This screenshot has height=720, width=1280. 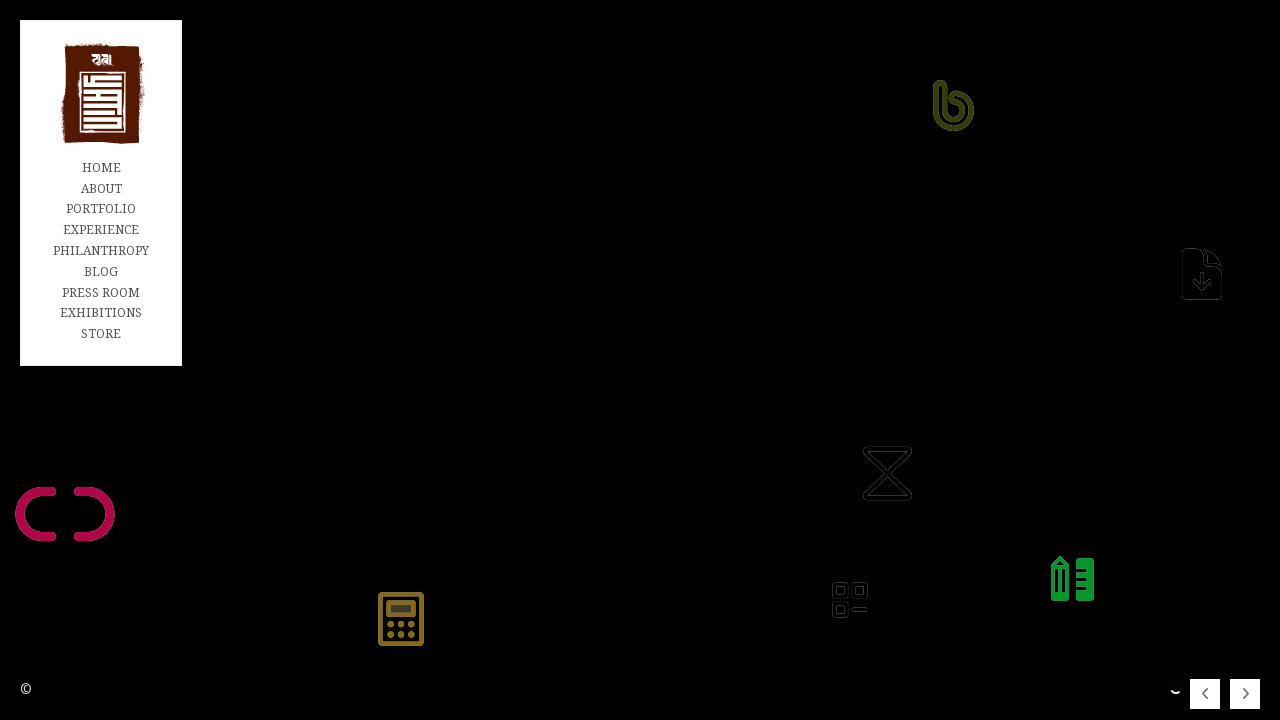 What do you see at coordinates (850, 600) in the screenshot?
I see `remove a category from the list` at bounding box center [850, 600].